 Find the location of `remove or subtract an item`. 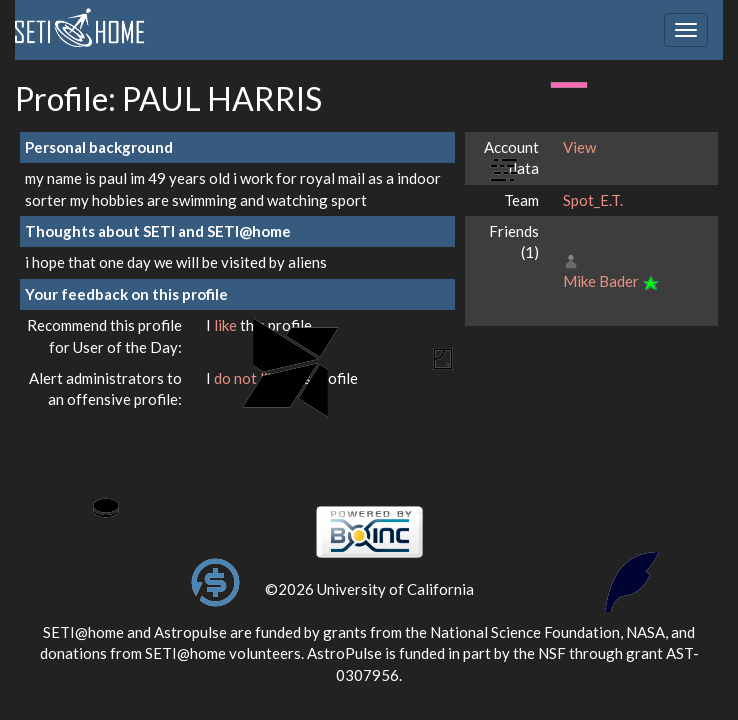

remove or subtract an item is located at coordinates (569, 85).